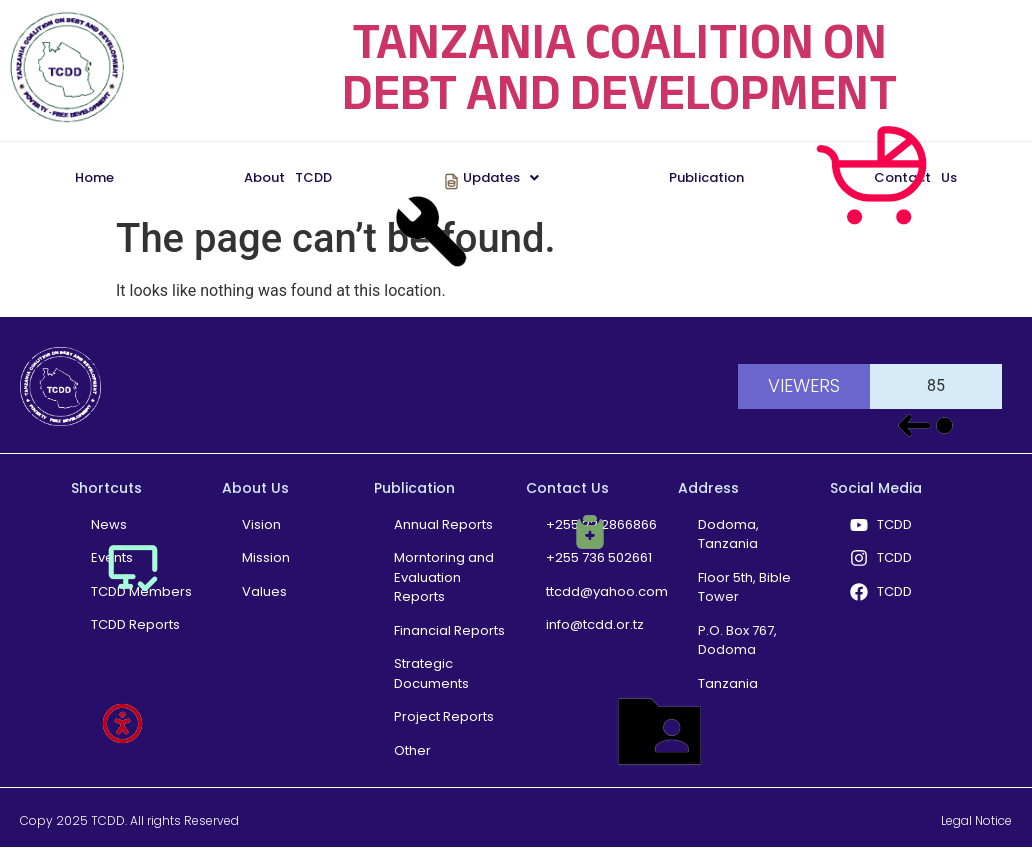 The width and height of the screenshot is (1032, 865). Describe the element at coordinates (873, 171) in the screenshot. I see `access baby or parenting-related features` at that location.